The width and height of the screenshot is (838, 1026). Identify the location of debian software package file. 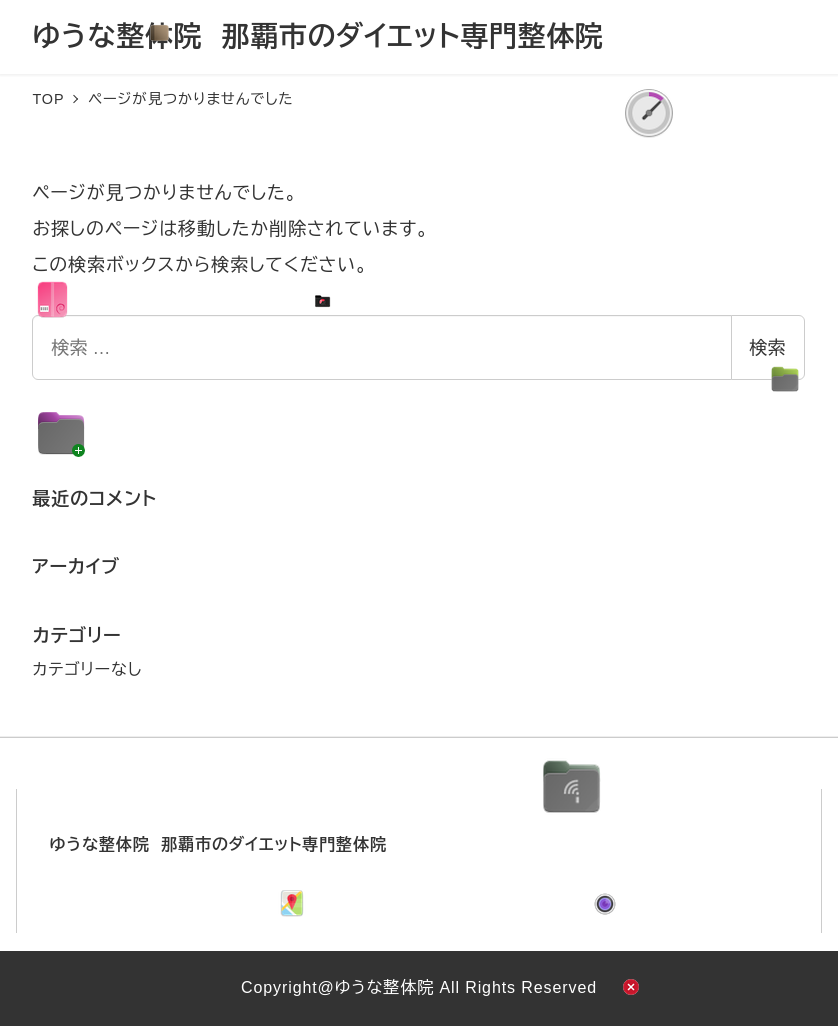
(52, 299).